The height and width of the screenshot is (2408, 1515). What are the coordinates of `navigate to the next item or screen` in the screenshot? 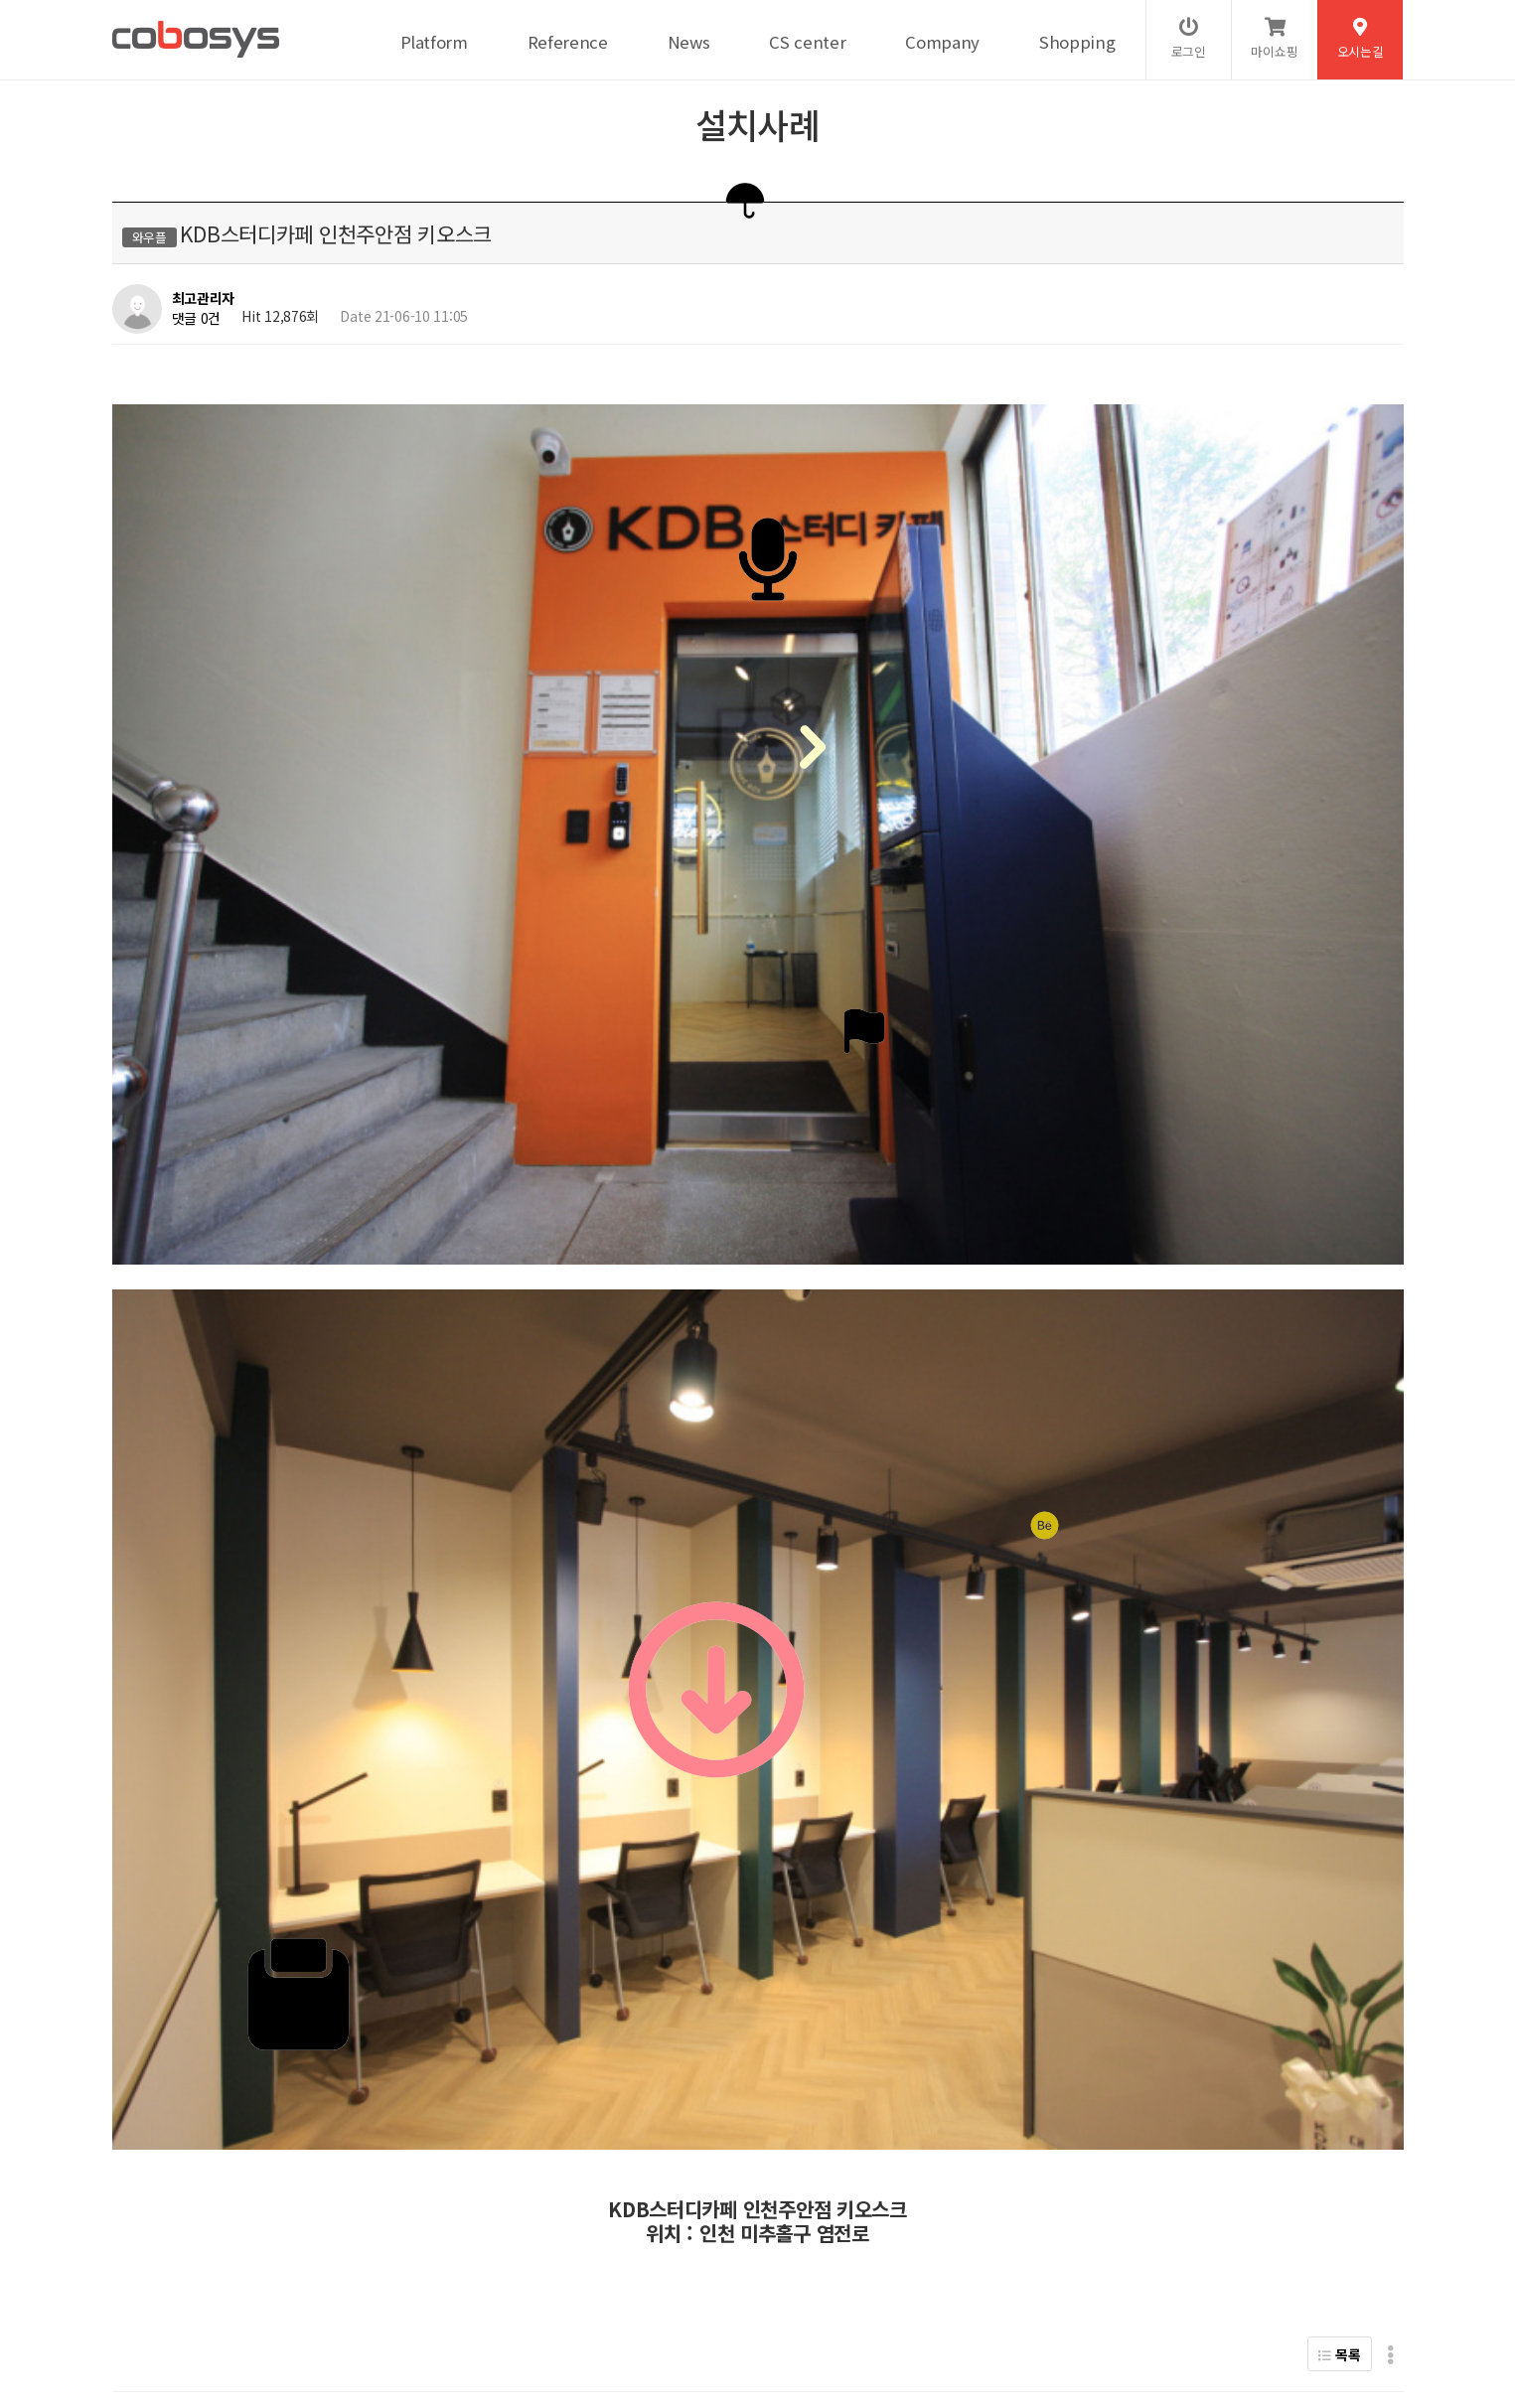 It's located at (811, 747).